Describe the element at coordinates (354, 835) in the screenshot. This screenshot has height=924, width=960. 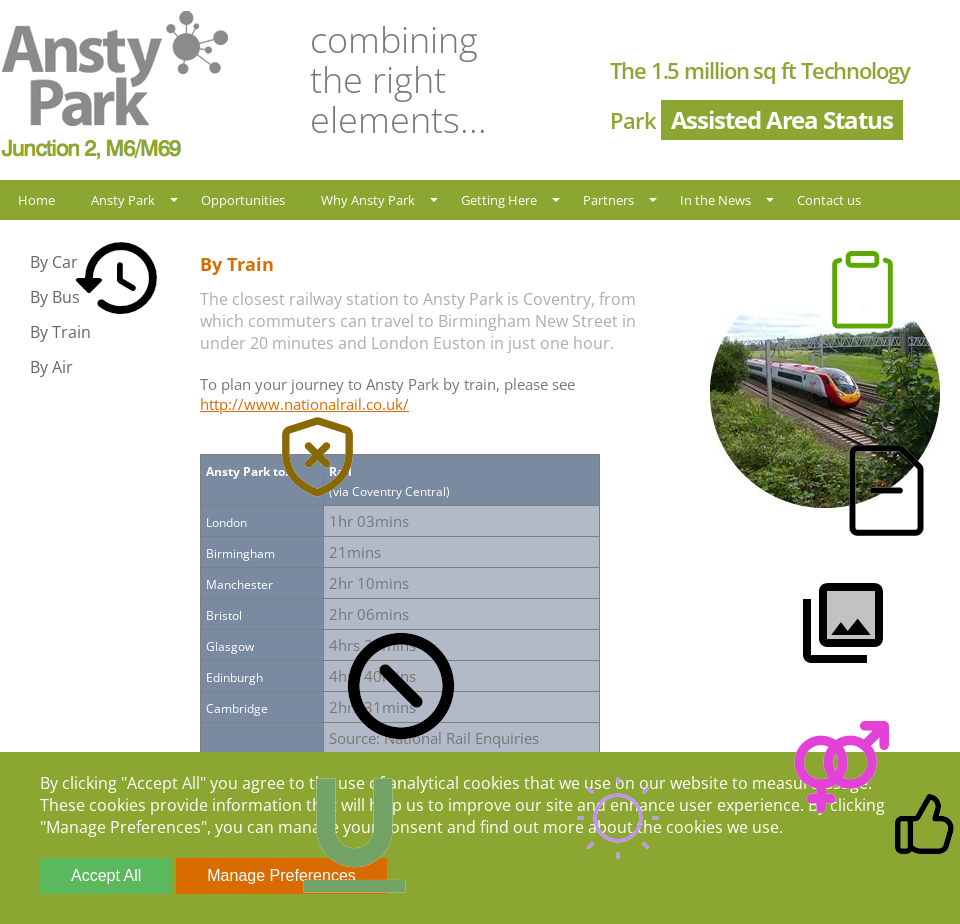
I see `apply underline formatting to selected text` at that location.